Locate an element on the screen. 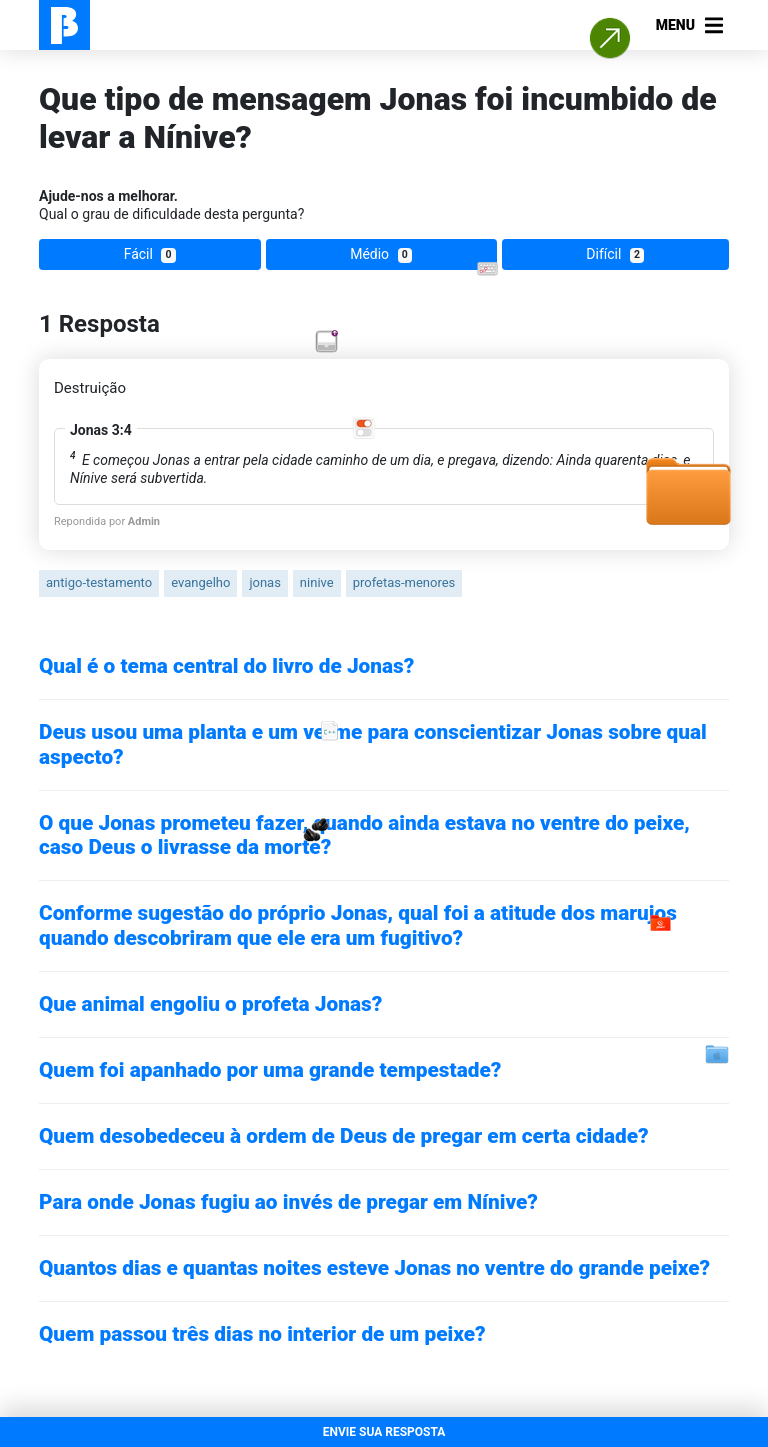 The width and height of the screenshot is (768, 1447). a C++ source code file is located at coordinates (329, 730).